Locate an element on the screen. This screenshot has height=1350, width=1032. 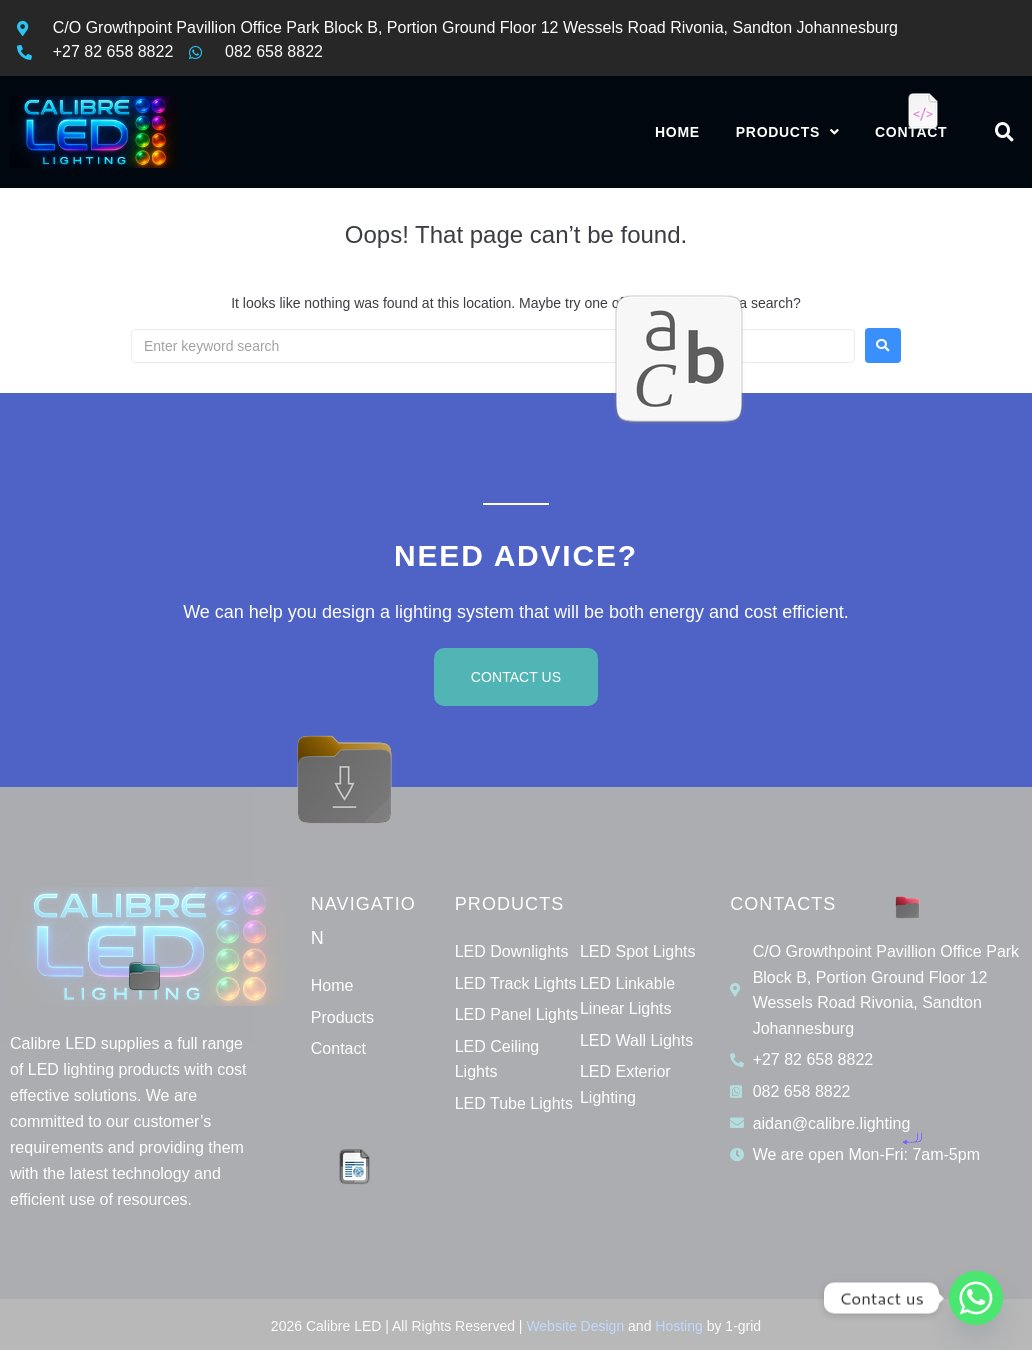
open downloads folder is located at coordinates (344, 779).